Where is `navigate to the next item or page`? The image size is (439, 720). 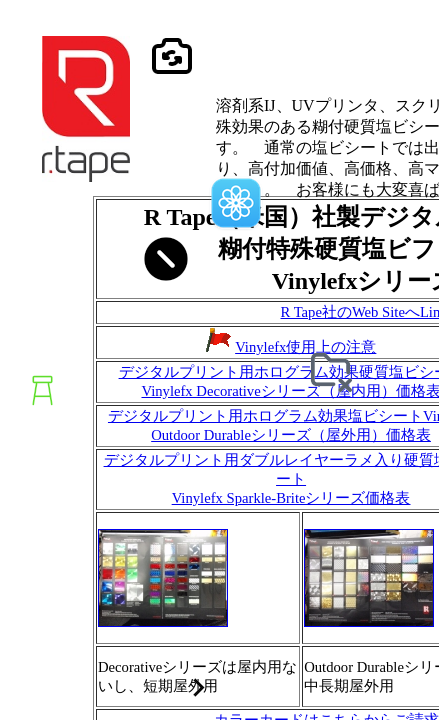 navigate to the next item or page is located at coordinates (198, 687).